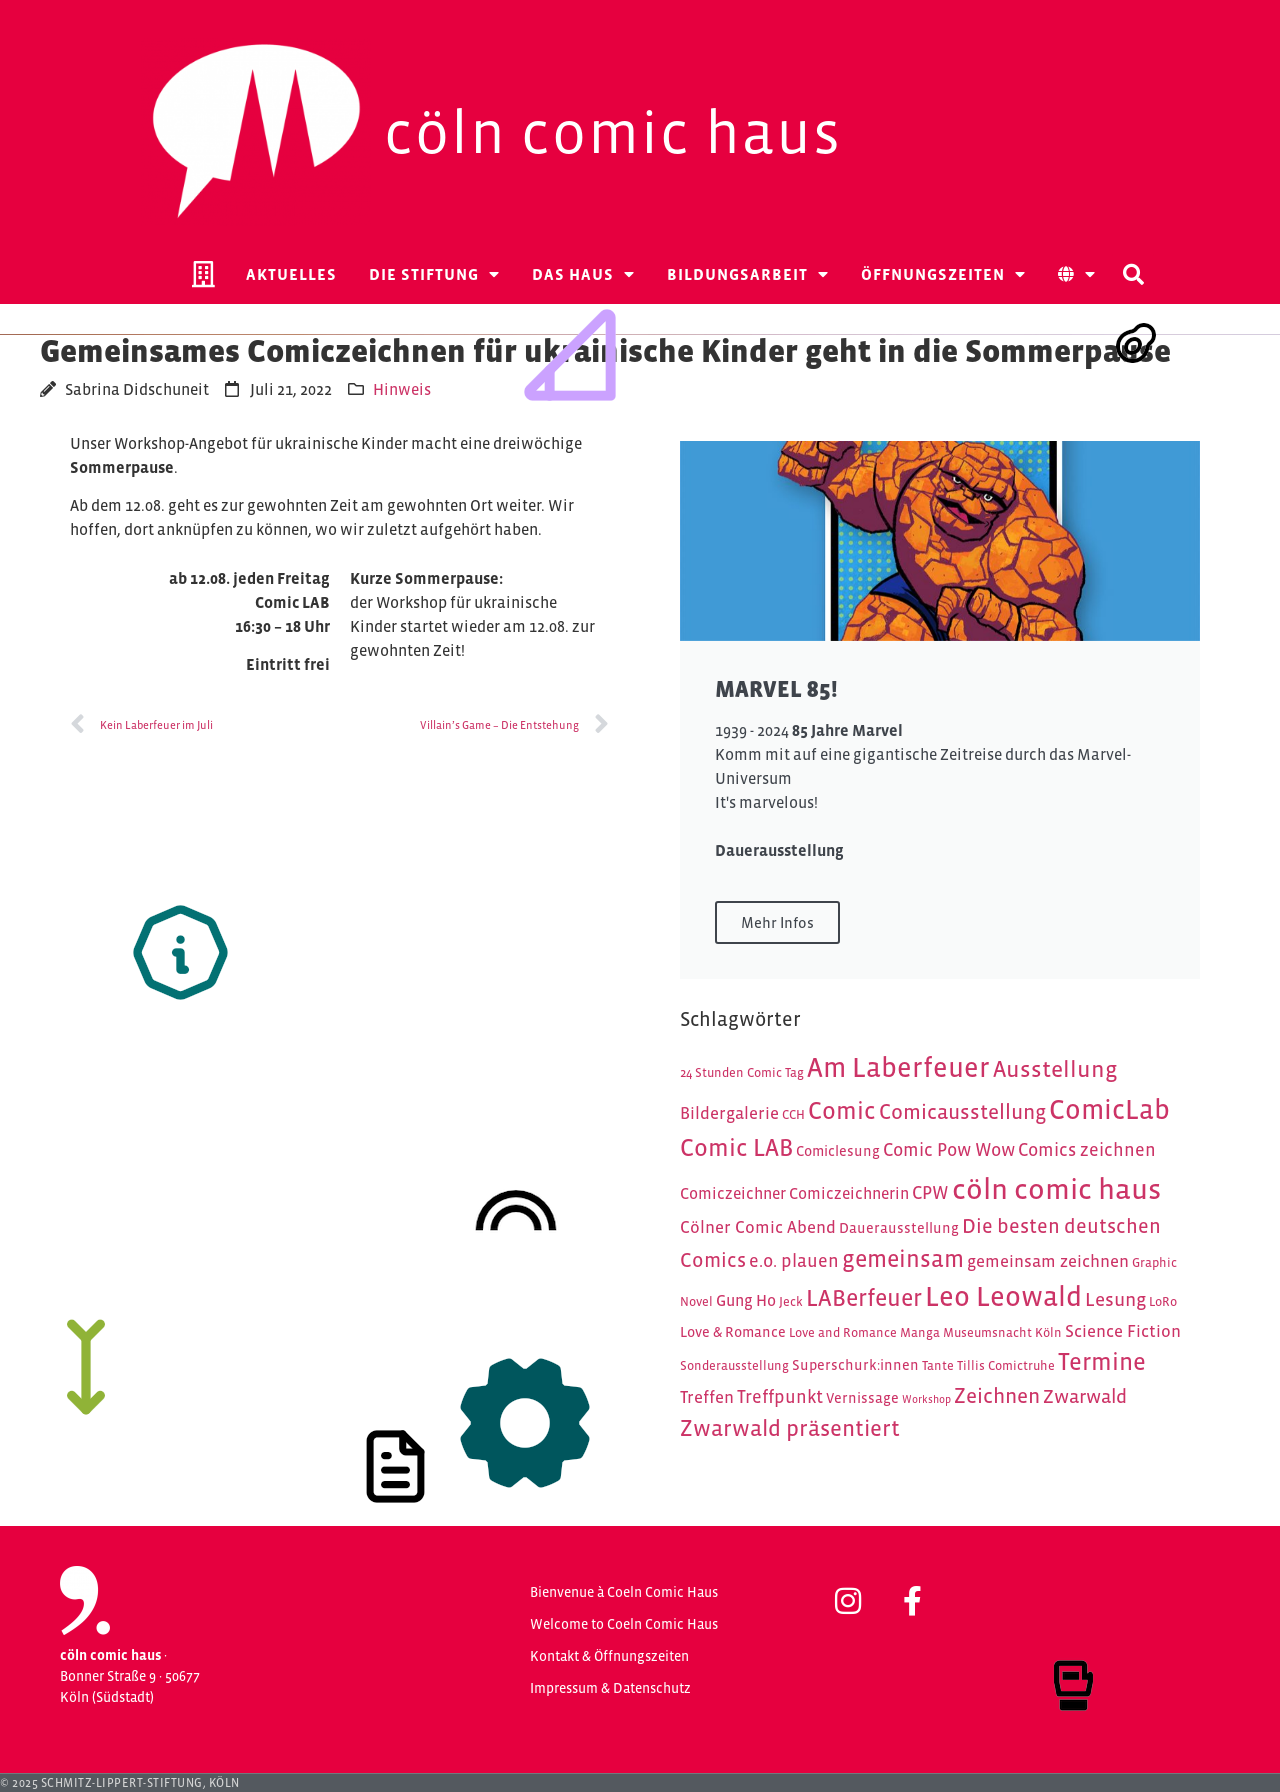  Describe the element at coordinates (525, 1423) in the screenshot. I see `open settings` at that location.